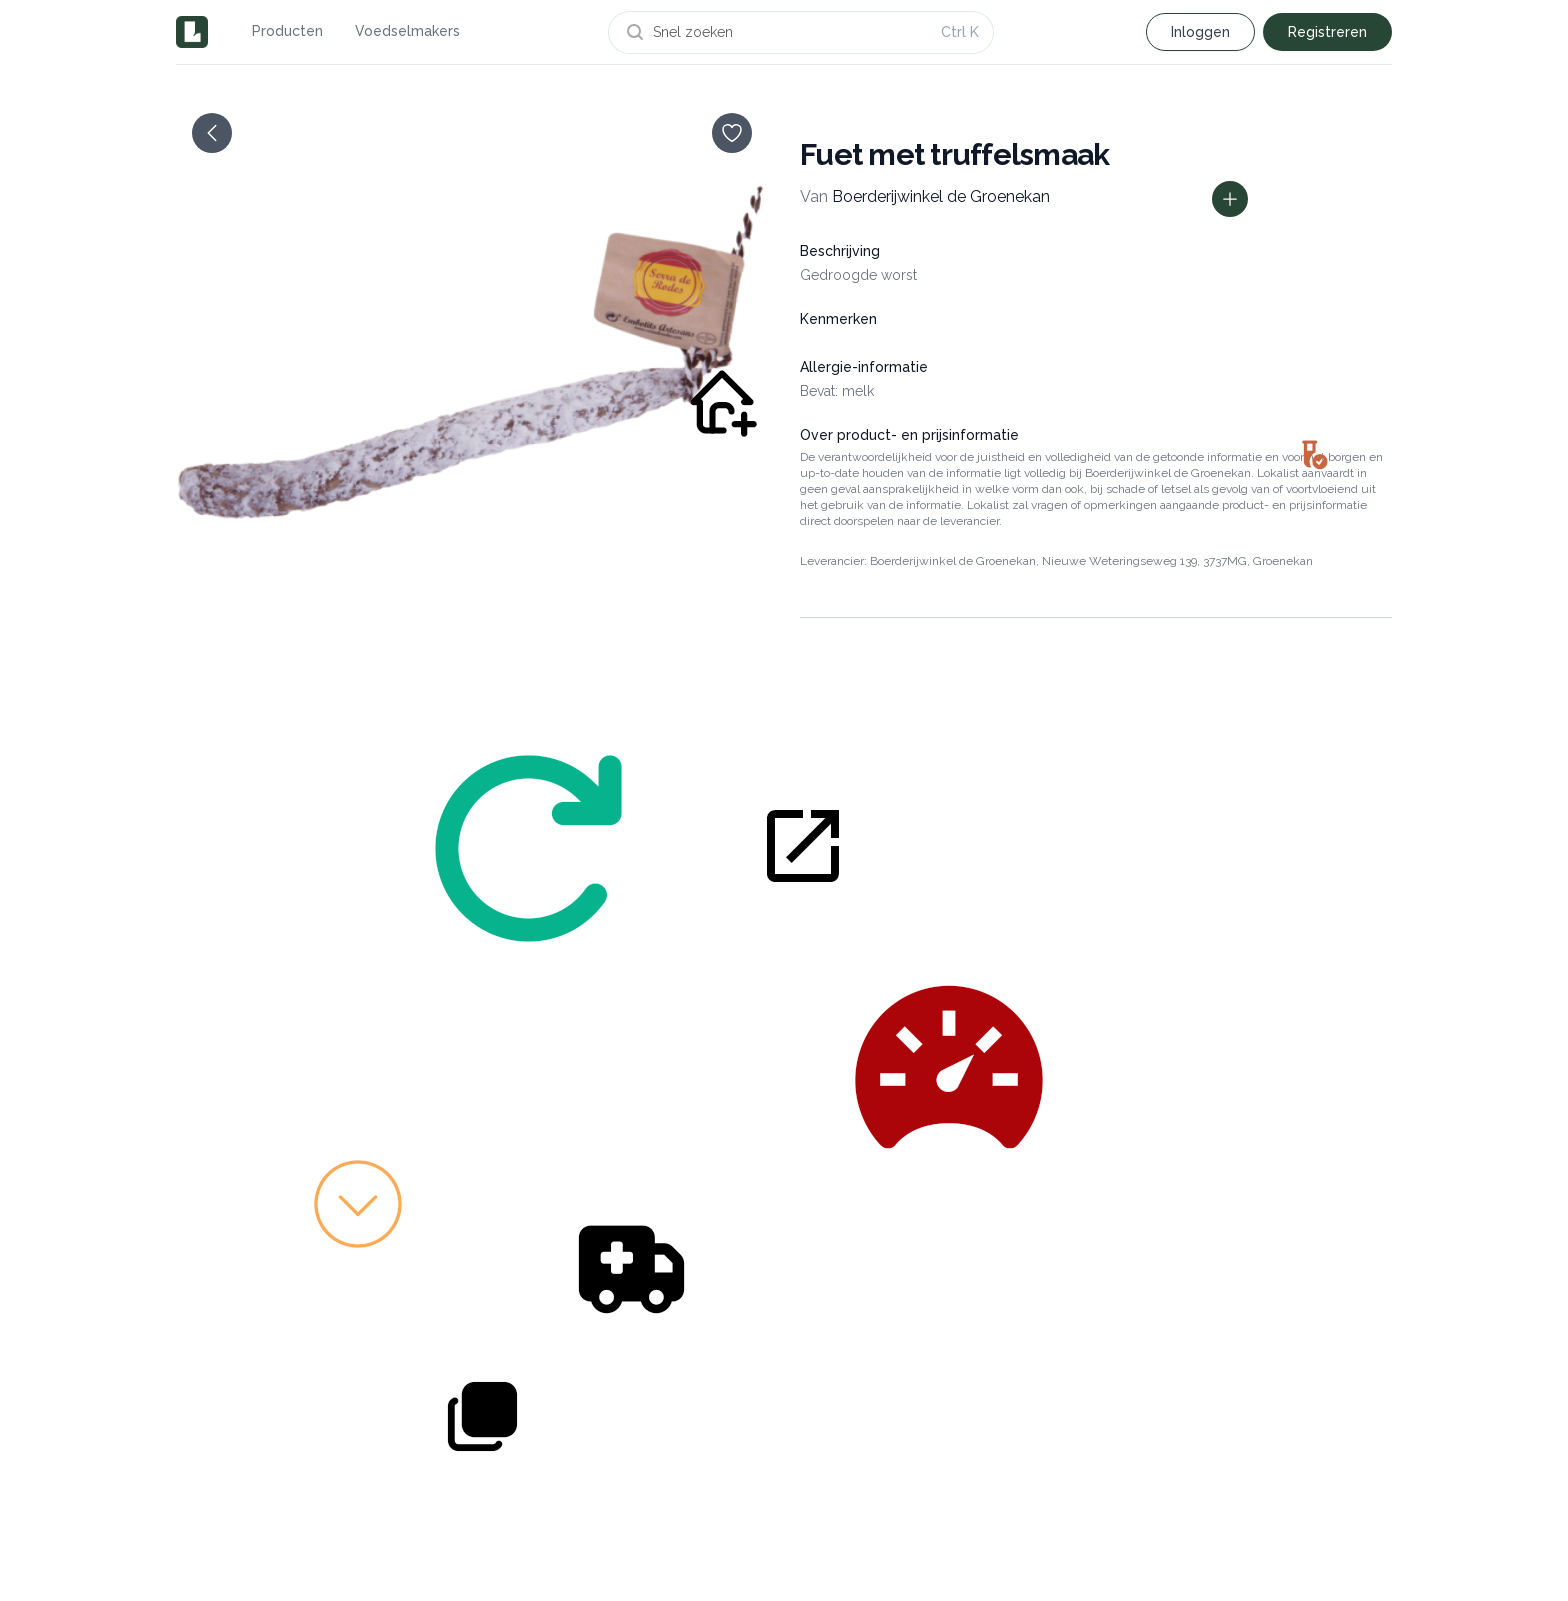 The image size is (1568, 1601). What do you see at coordinates (631, 1266) in the screenshot?
I see `request emergency medical services` at bounding box center [631, 1266].